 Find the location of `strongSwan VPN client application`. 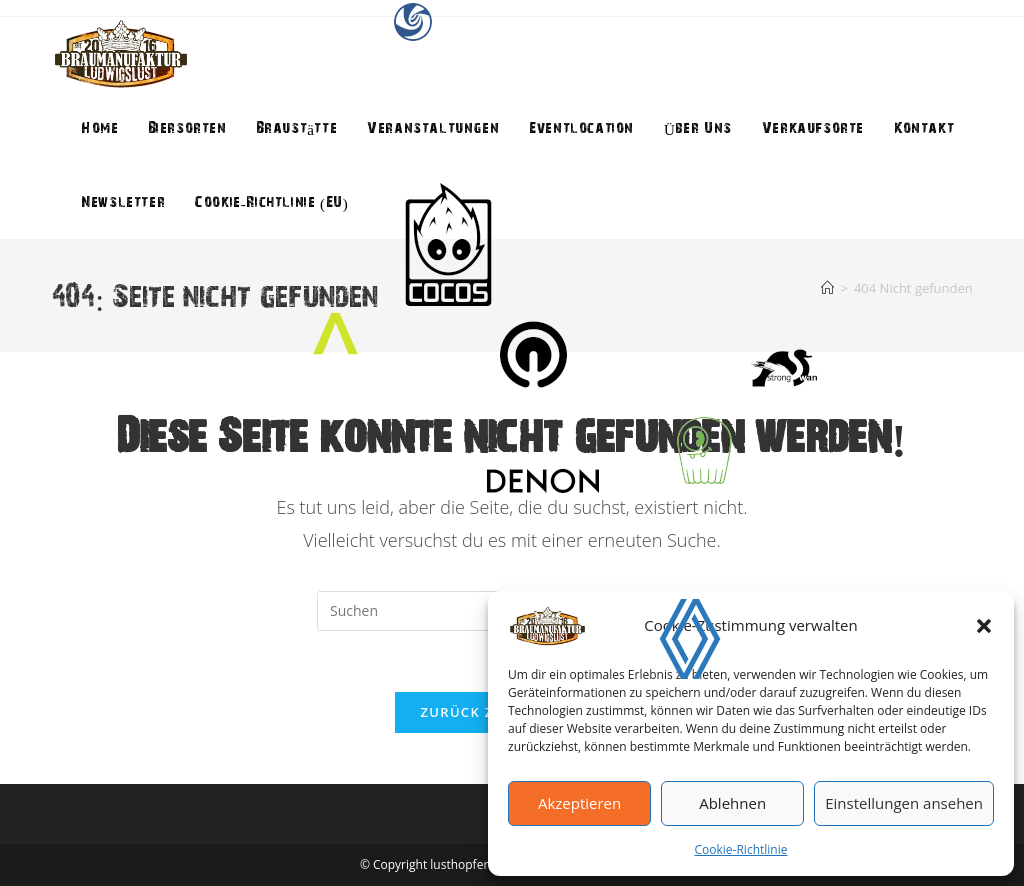

strongSwan VPN client application is located at coordinates (784, 368).